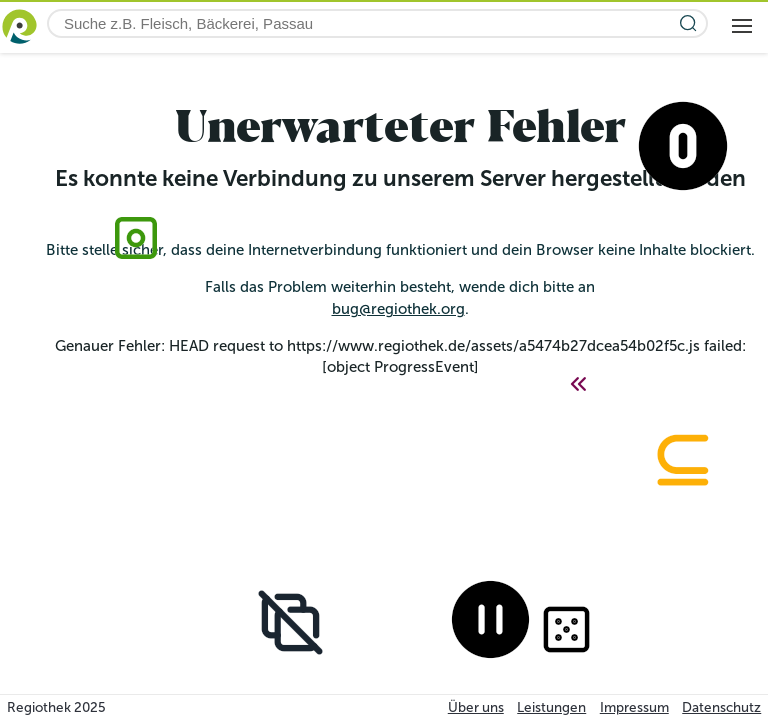  Describe the element at coordinates (684, 459) in the screenshot. I see `indicates a subset relationship in mathematical notation` at that location.